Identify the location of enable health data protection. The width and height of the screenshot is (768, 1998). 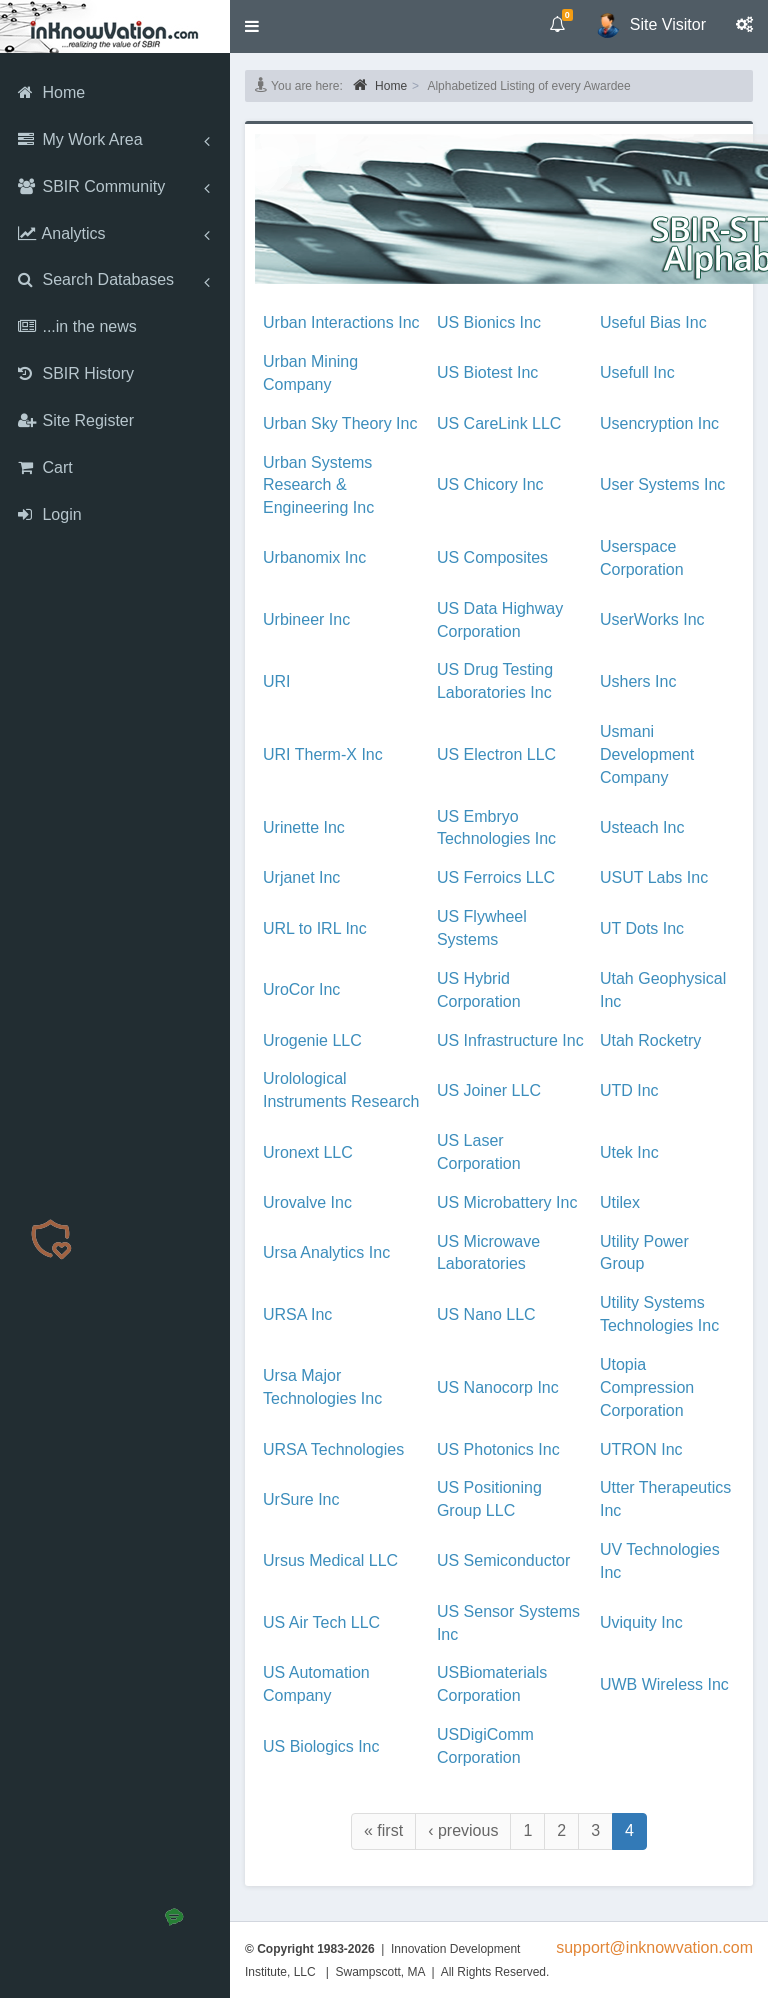
(50, 1238).